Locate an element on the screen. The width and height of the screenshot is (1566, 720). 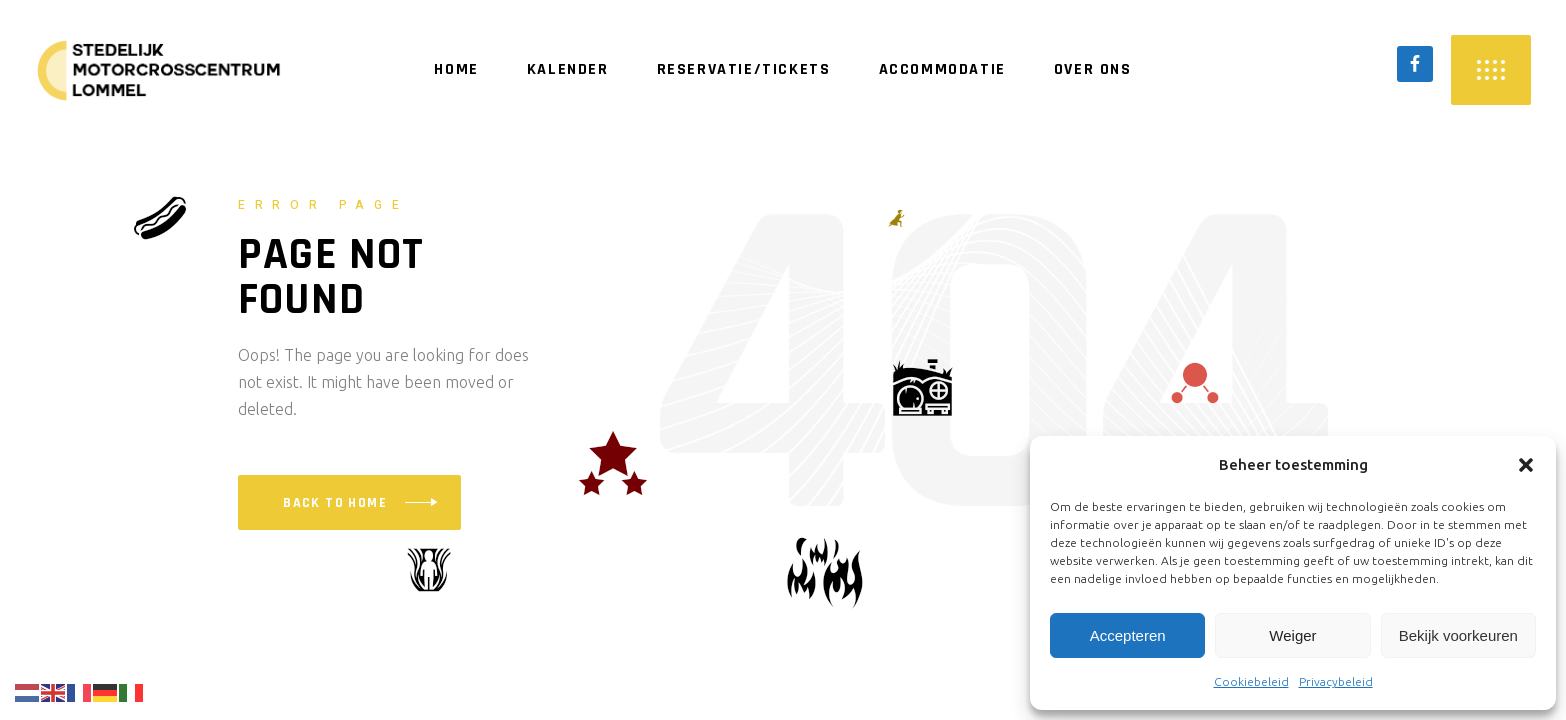
select a hobbit hole or underground dwelling in a fantasy game is located at coordinates (922, 386).